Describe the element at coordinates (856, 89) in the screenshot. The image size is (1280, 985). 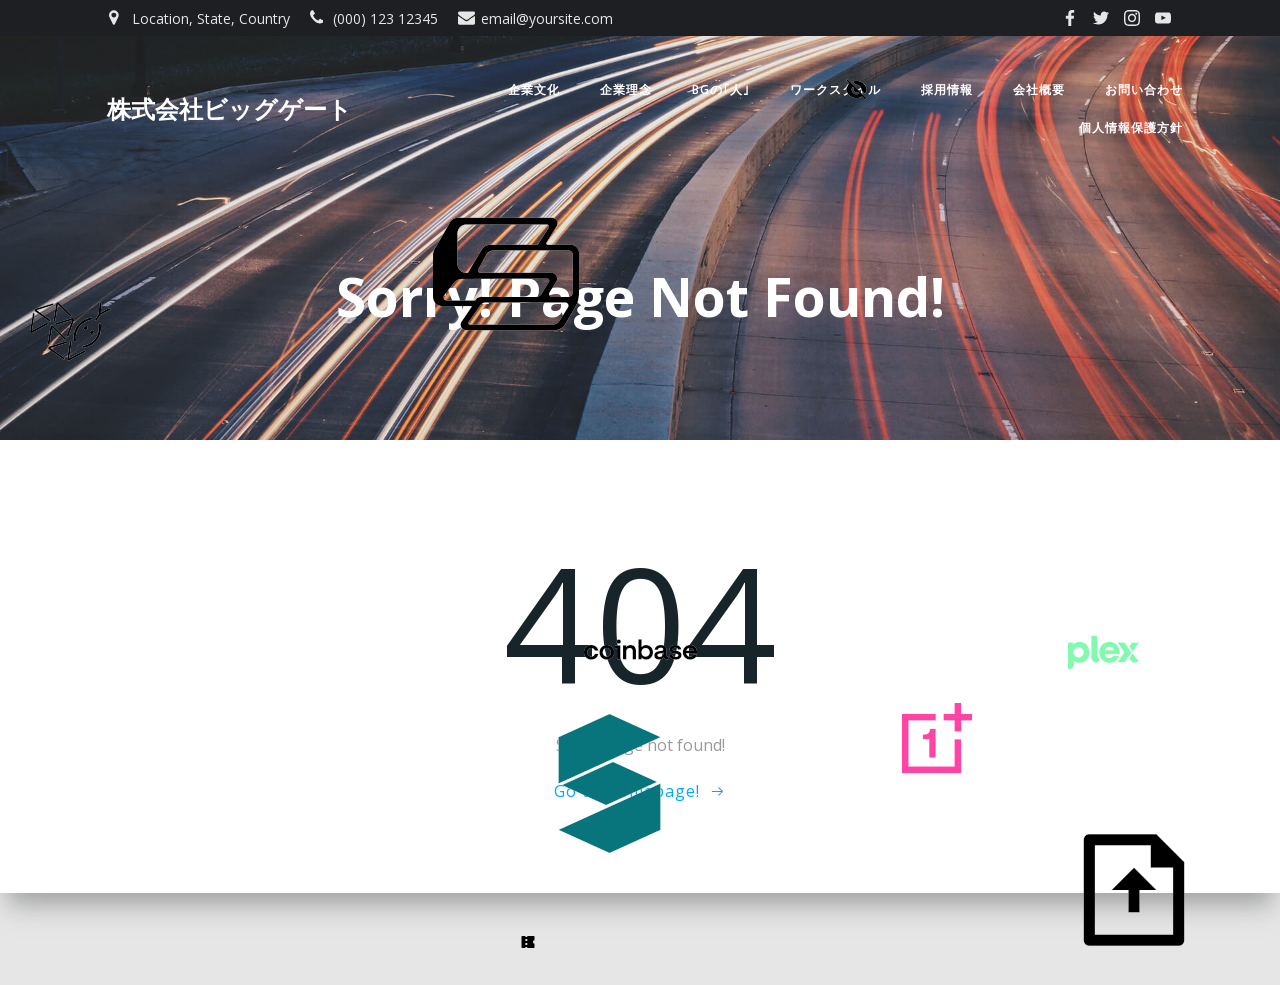
I see `hide password or sensitive content` at that location.